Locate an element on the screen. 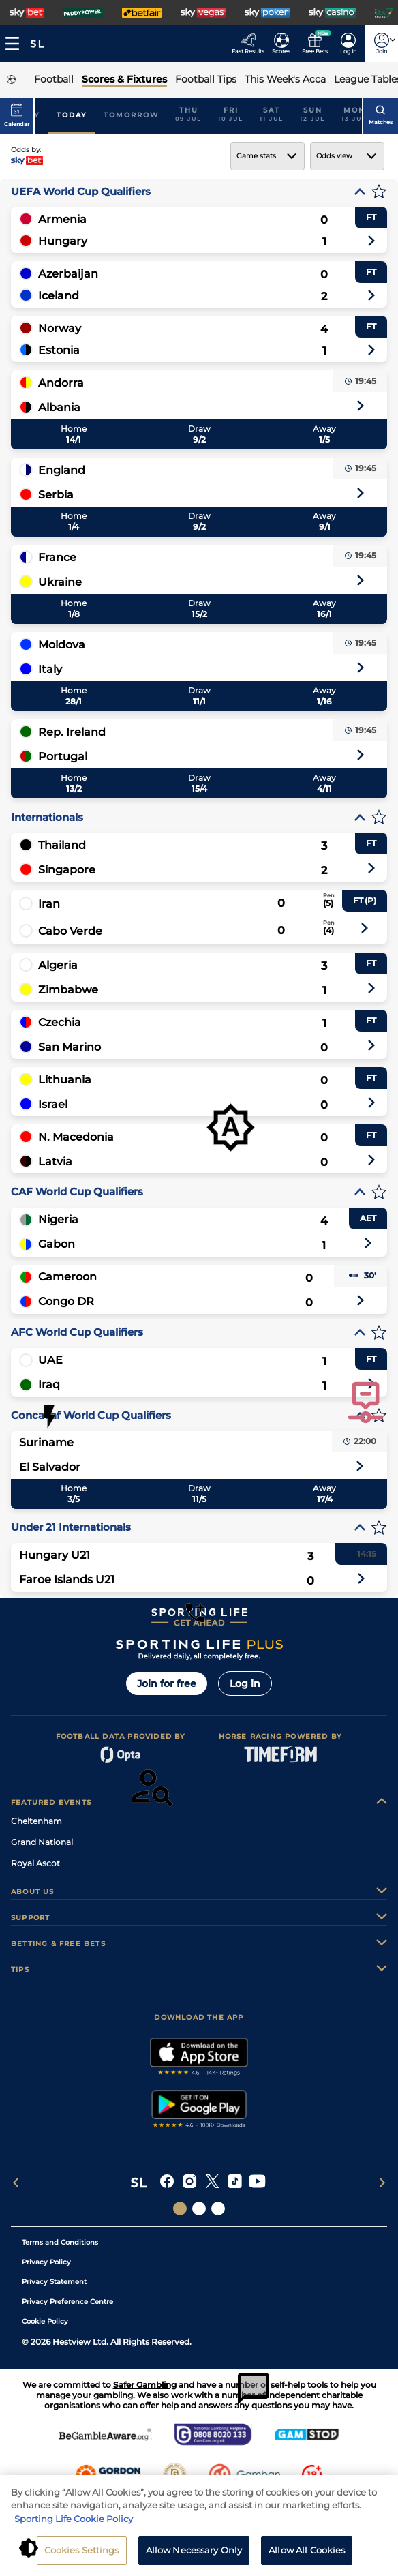  search for a person or contact is located at coordinates (152, 1786).